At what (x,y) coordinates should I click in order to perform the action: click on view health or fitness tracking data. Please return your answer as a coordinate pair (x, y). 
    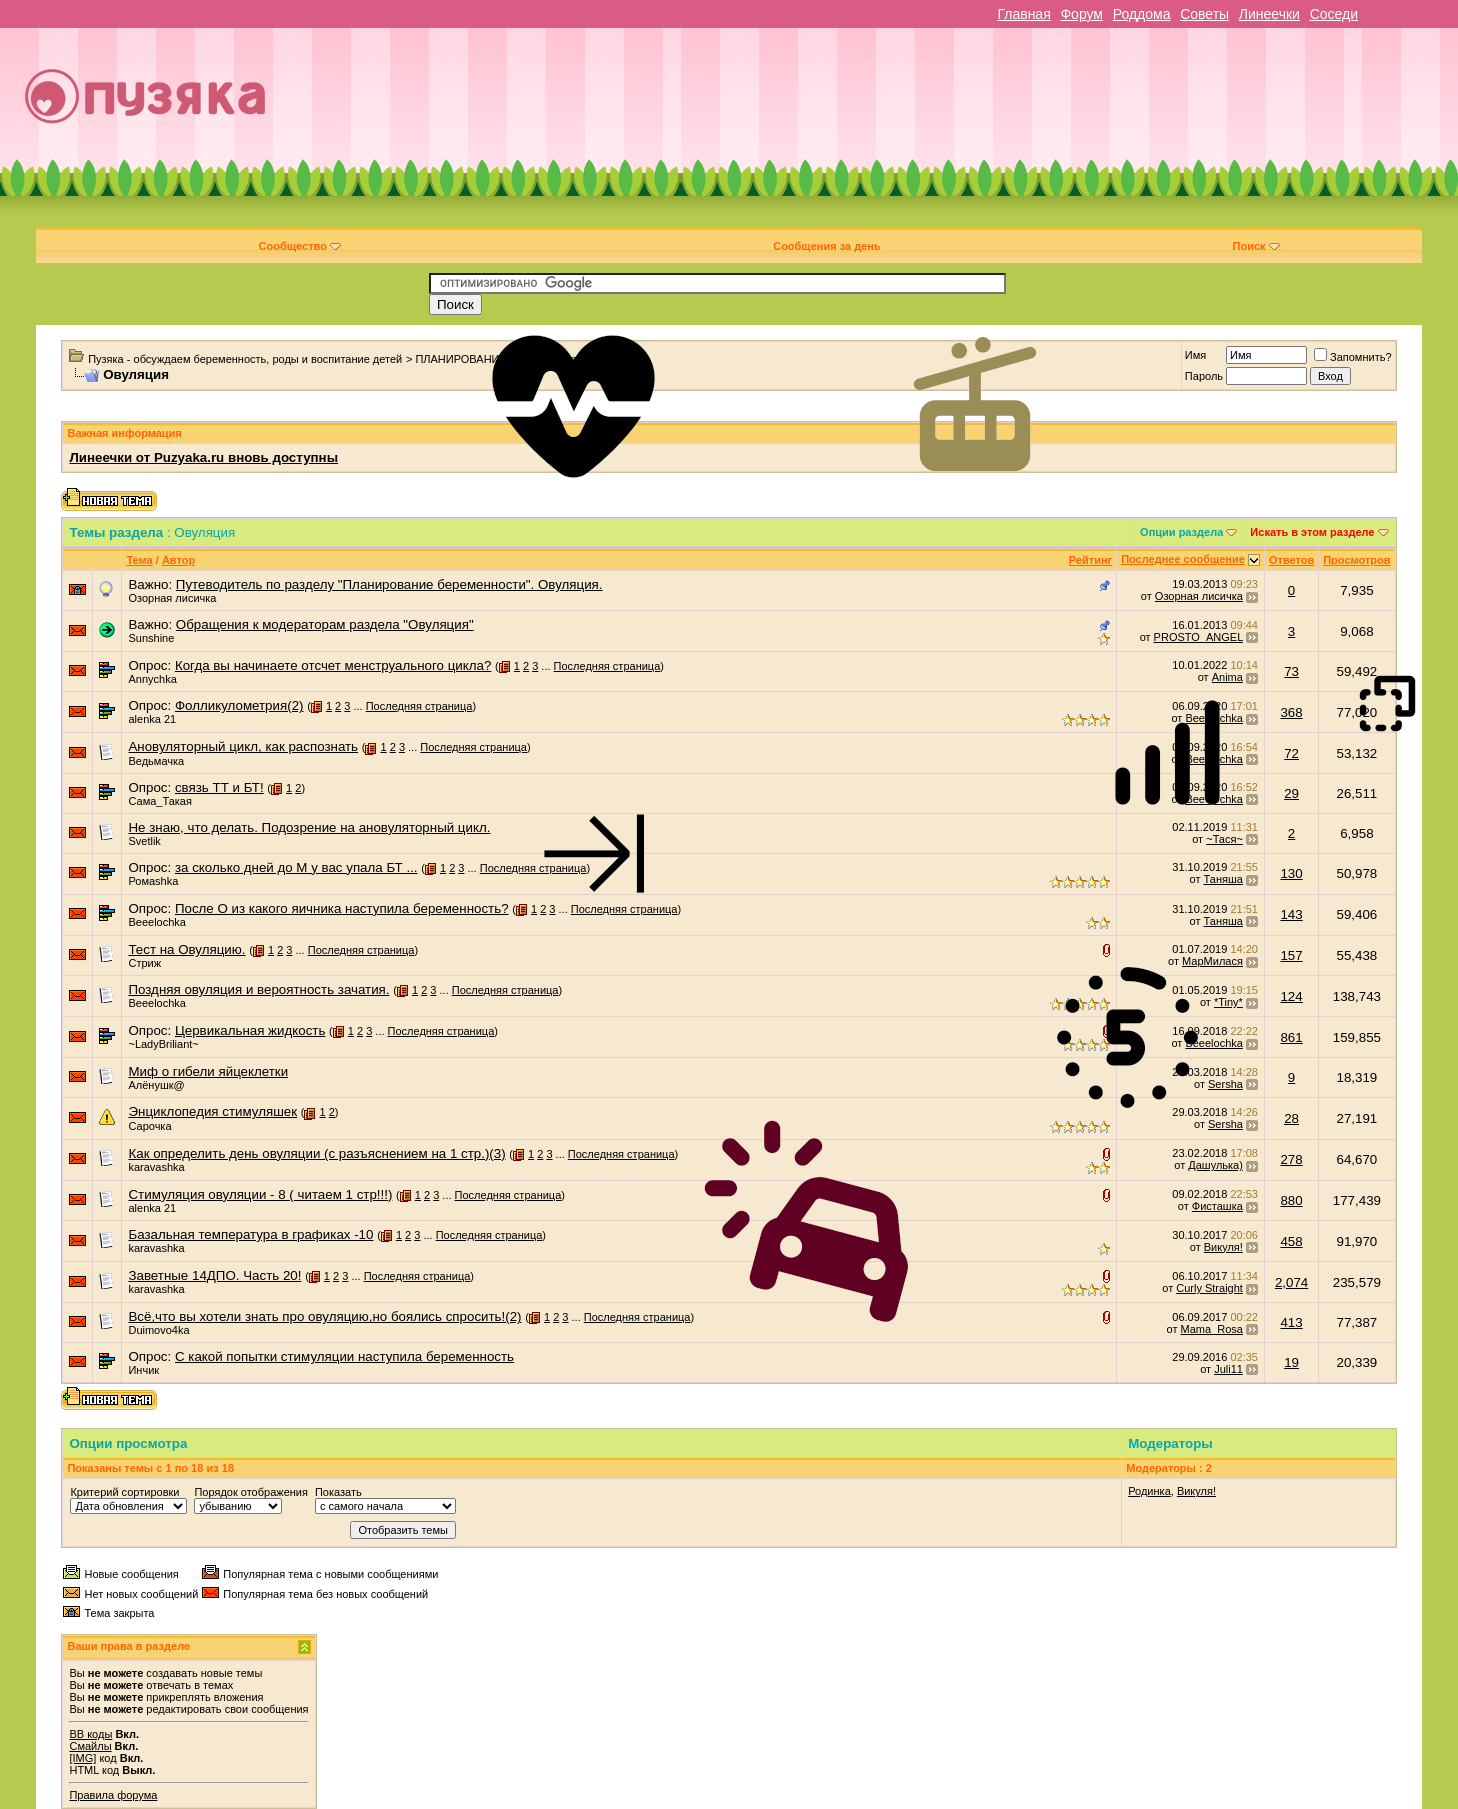
    Looking at the image, I should click on (573, 406).